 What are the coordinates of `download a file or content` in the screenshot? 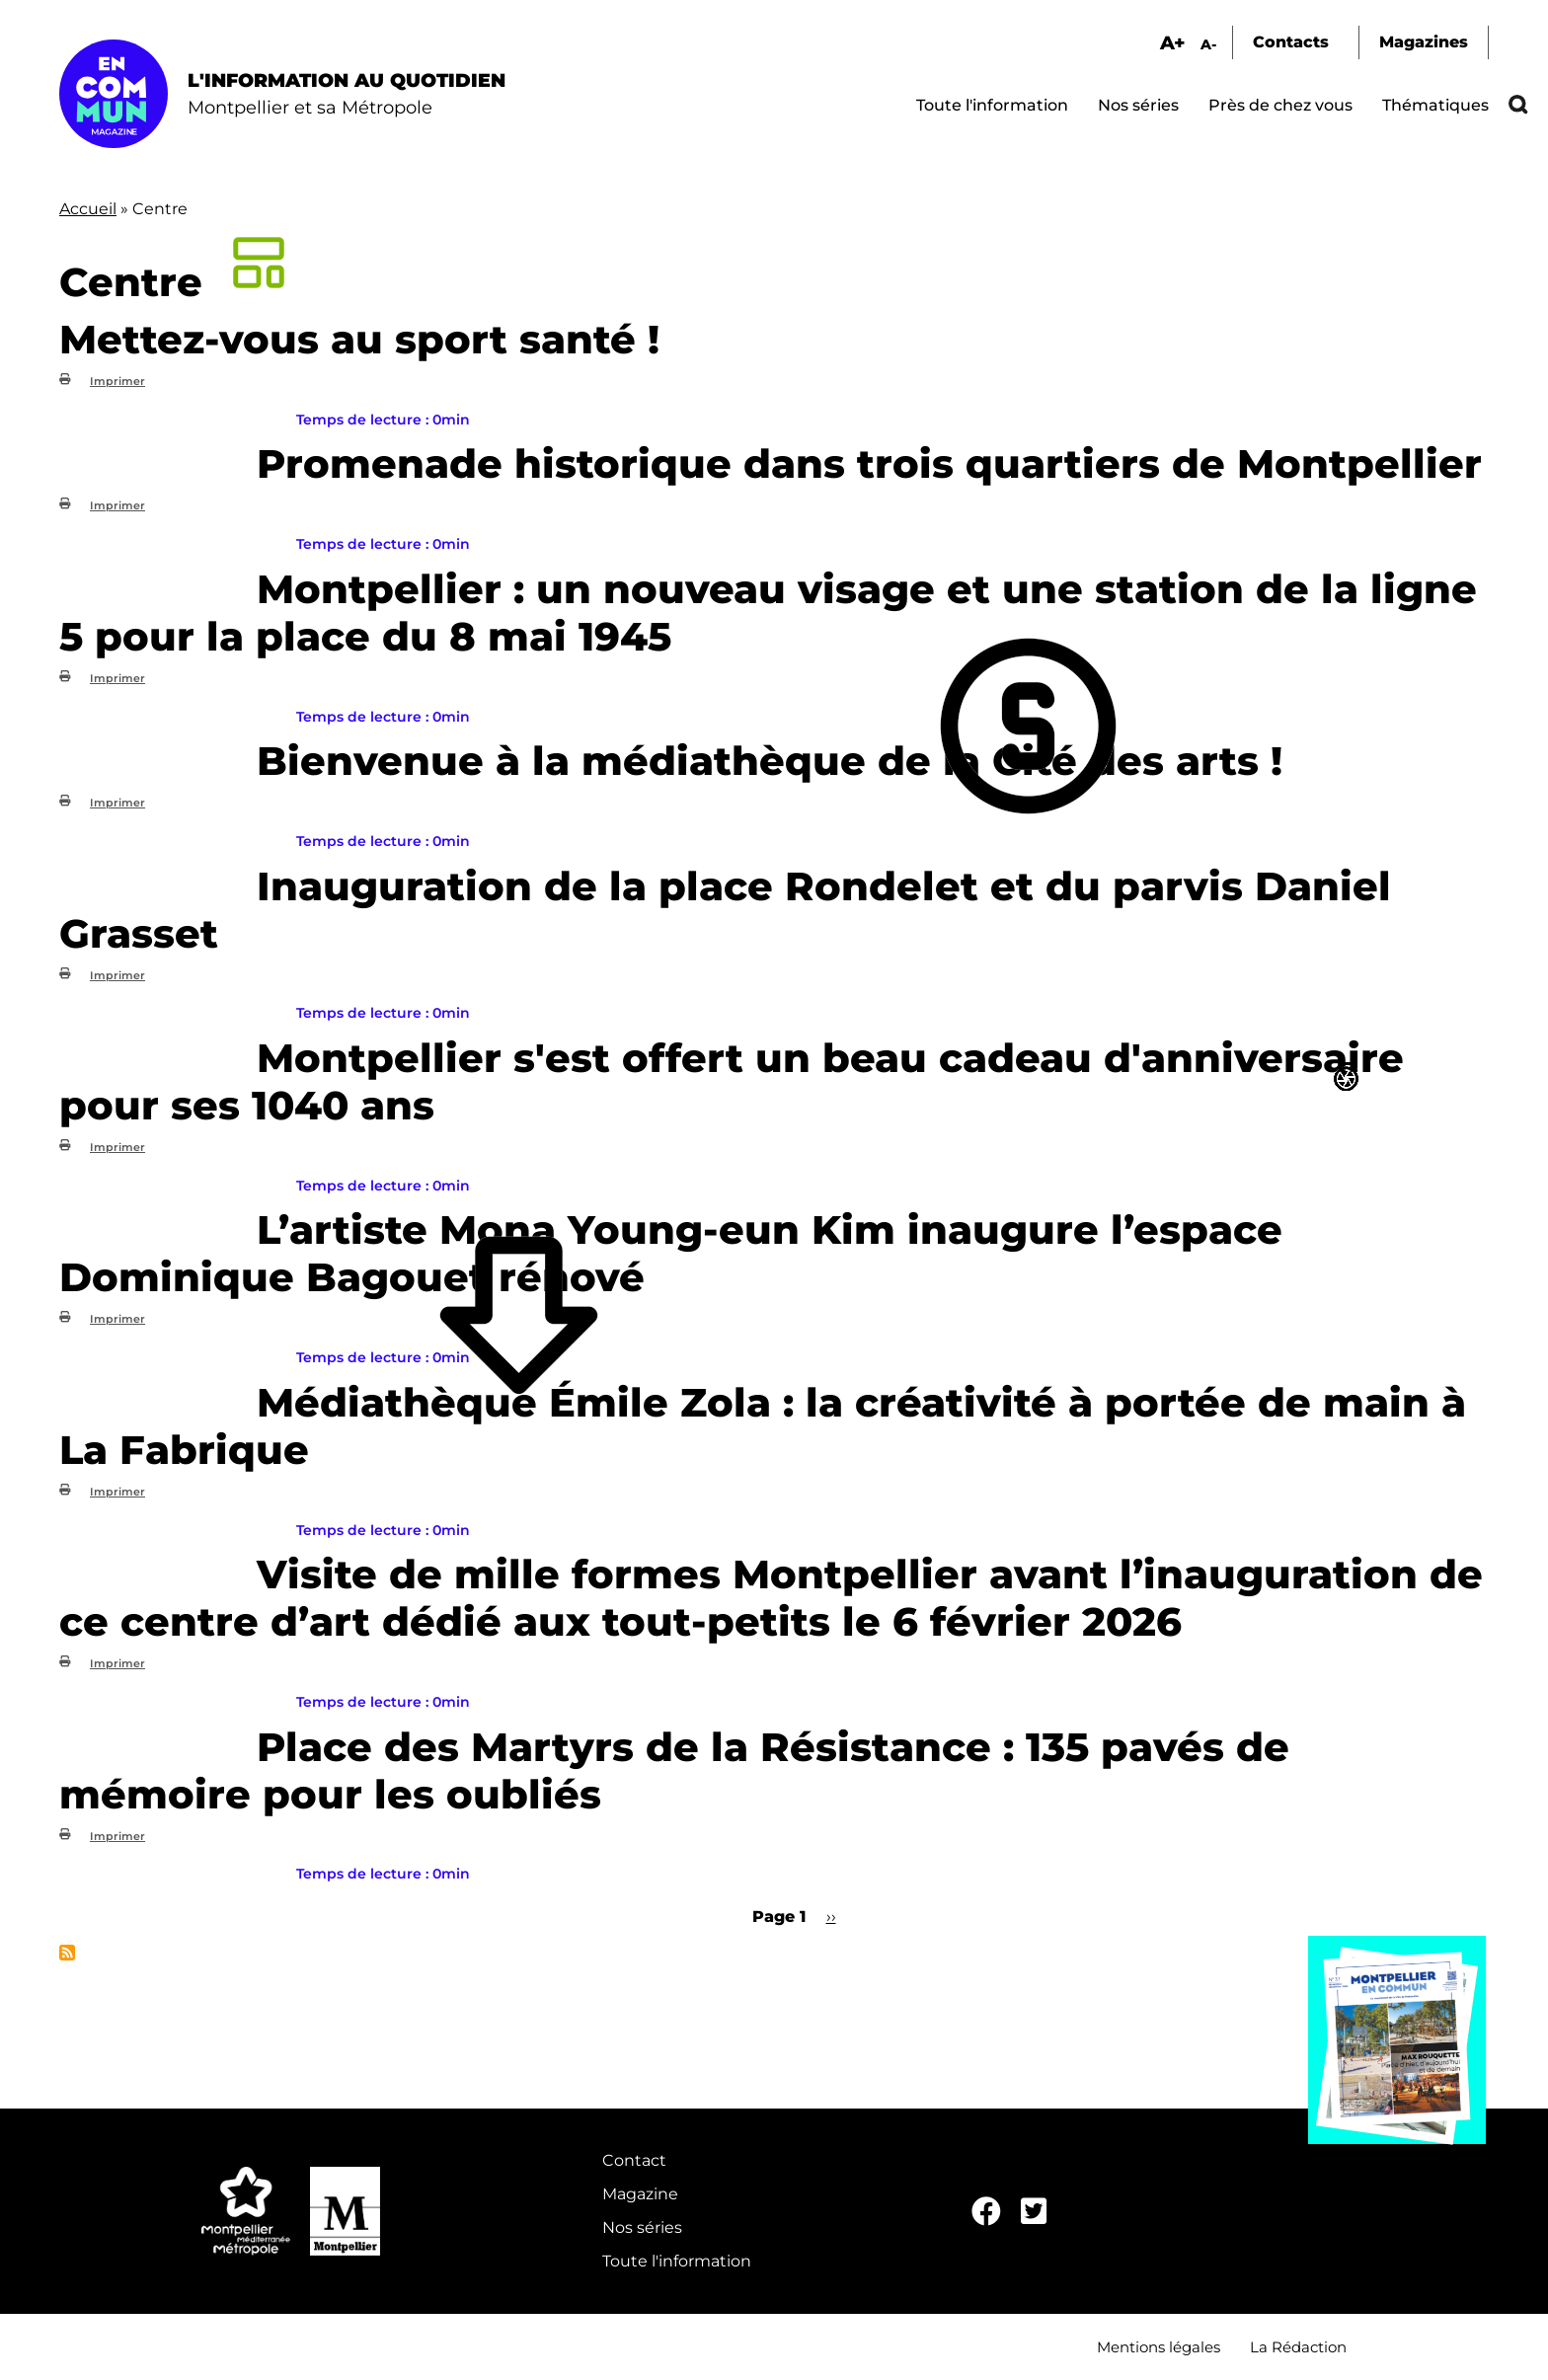 It's located at (518, 1309).